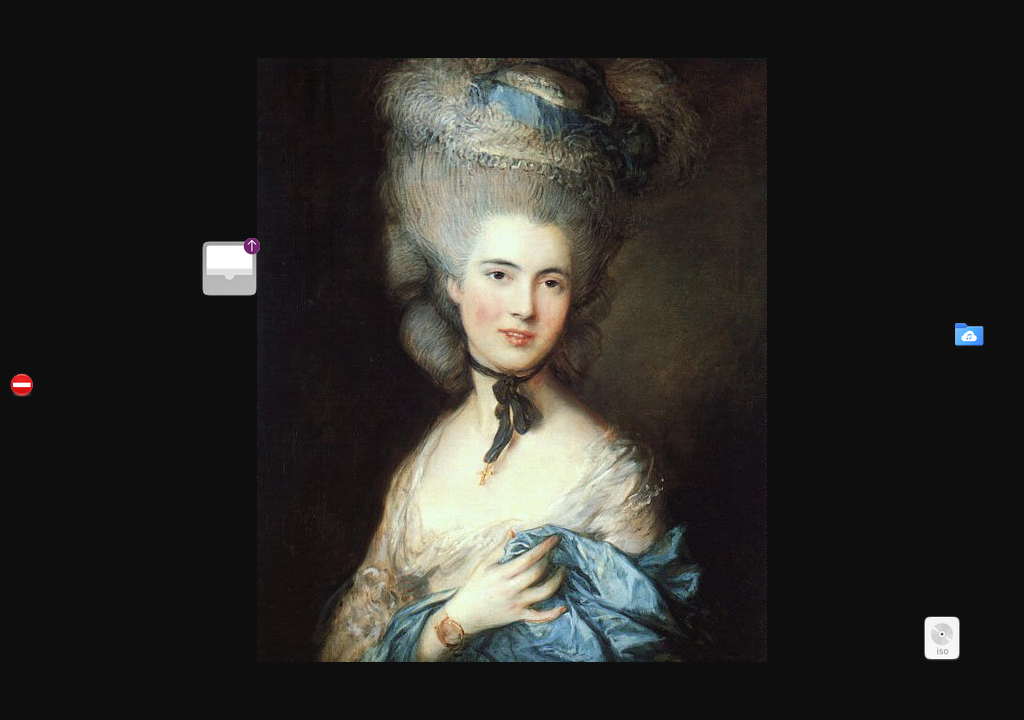 The width and height of the screenshot is (1024, 720). I want to click on indicates an error or critical issue has occurred, so click(22, 385).